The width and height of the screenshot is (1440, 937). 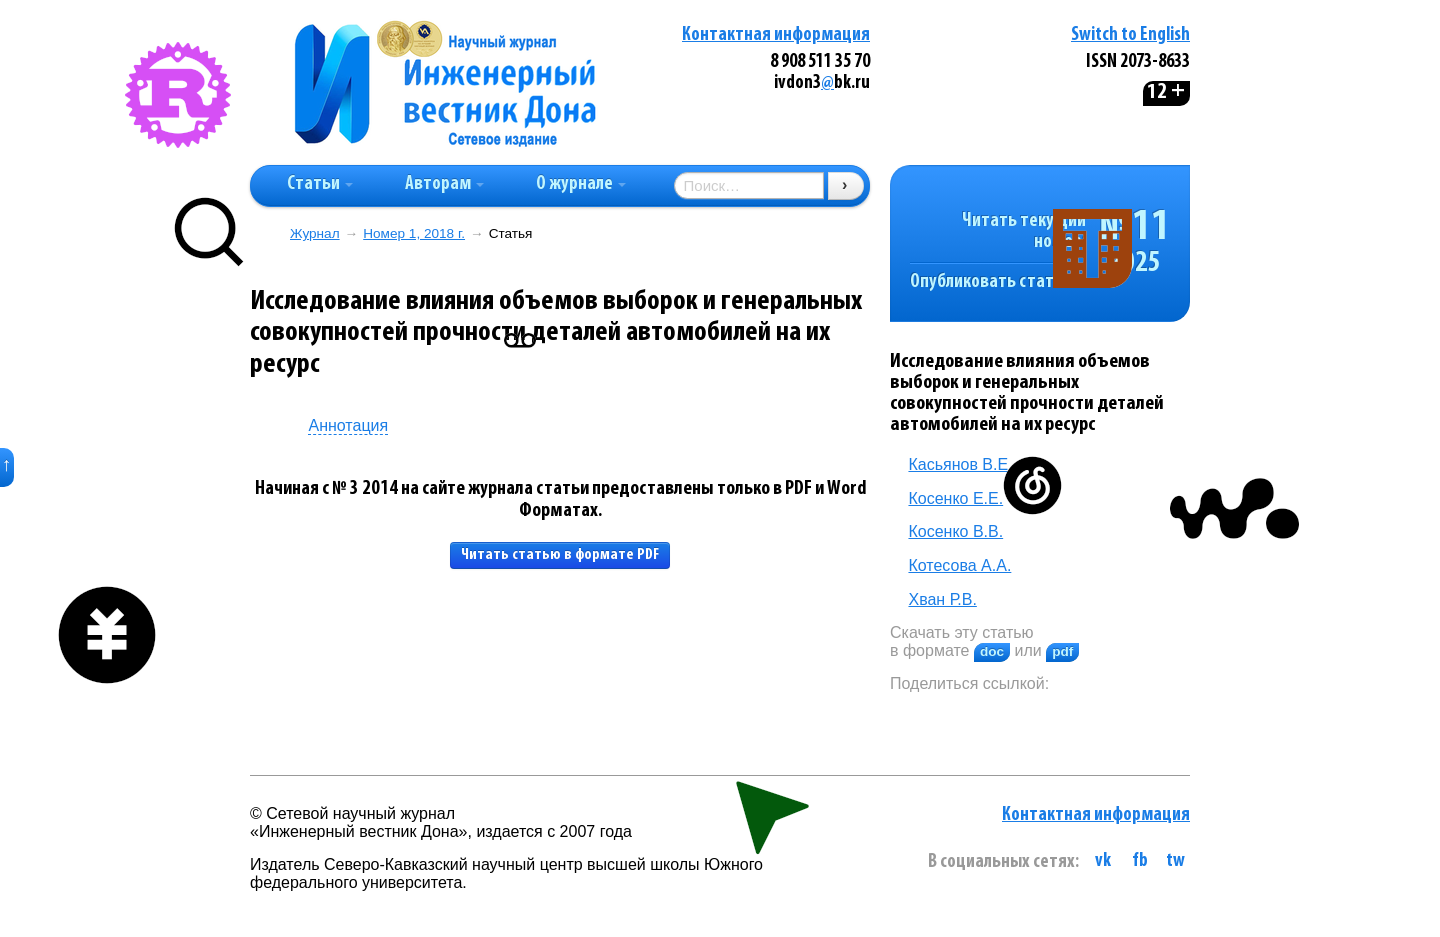 What do you see at coordinates (520, 341) in the screenshot?
I see `access voicemail messages` at bounding box center [520, 341].